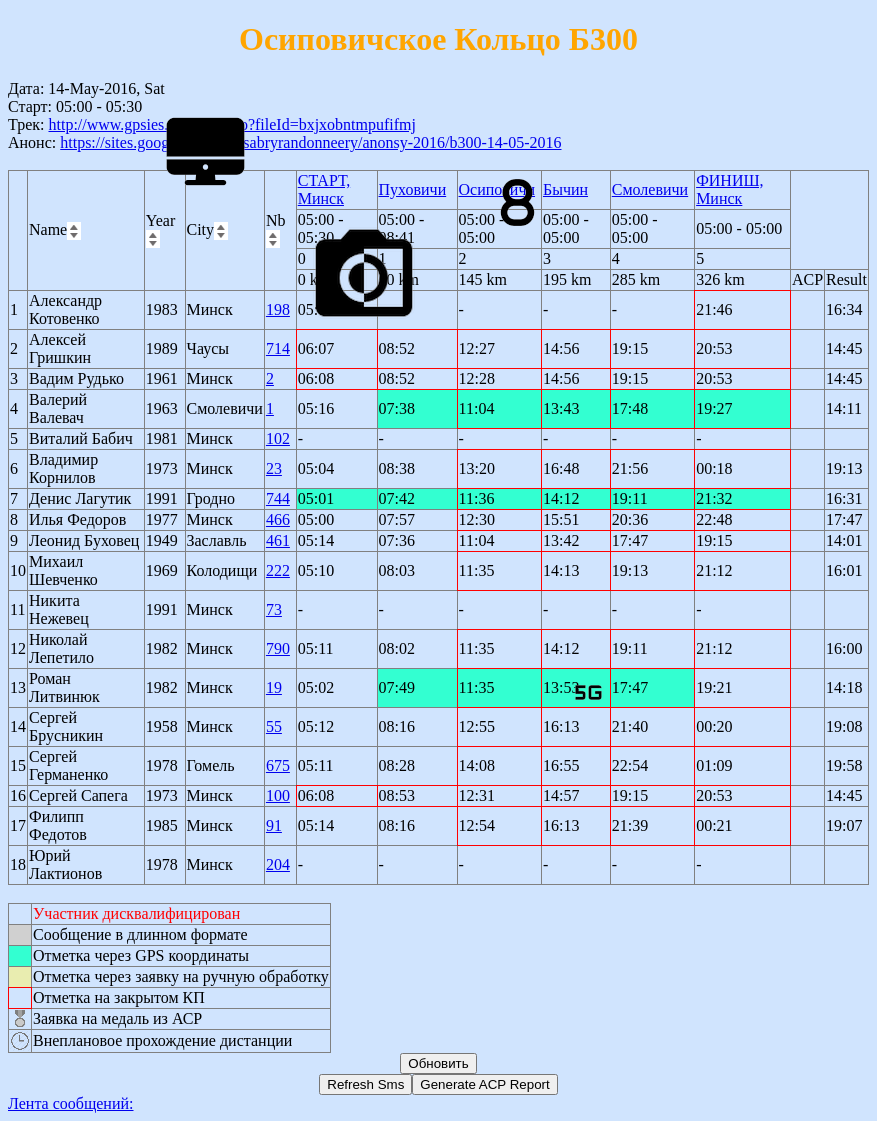  Describe the element at coordinates (205, 151) in the screenshot. I see `switch to desktop view` at that location.